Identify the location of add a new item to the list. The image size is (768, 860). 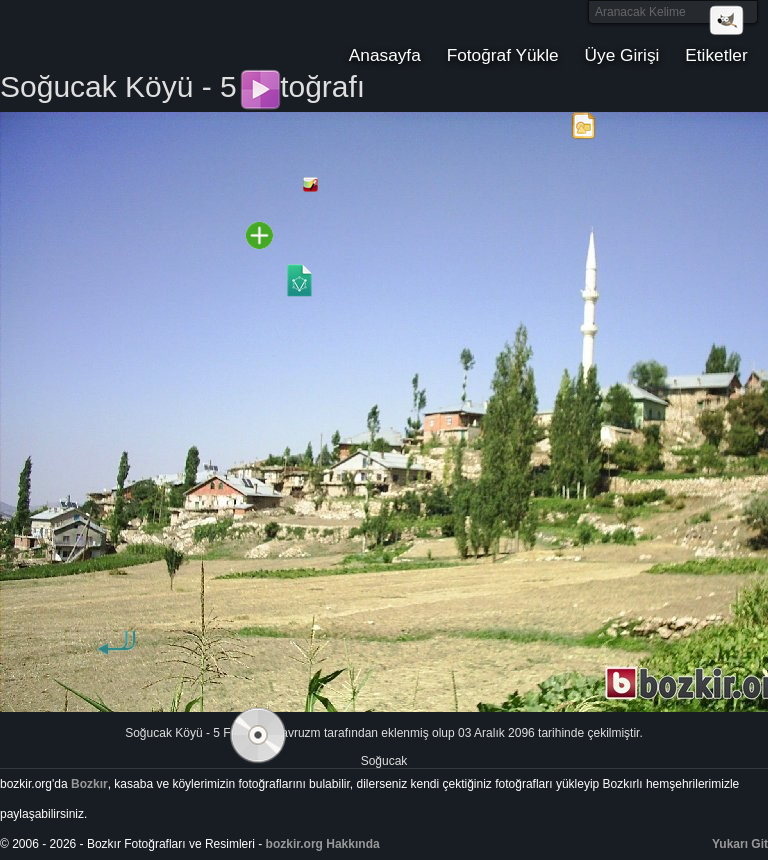
(259, 235).